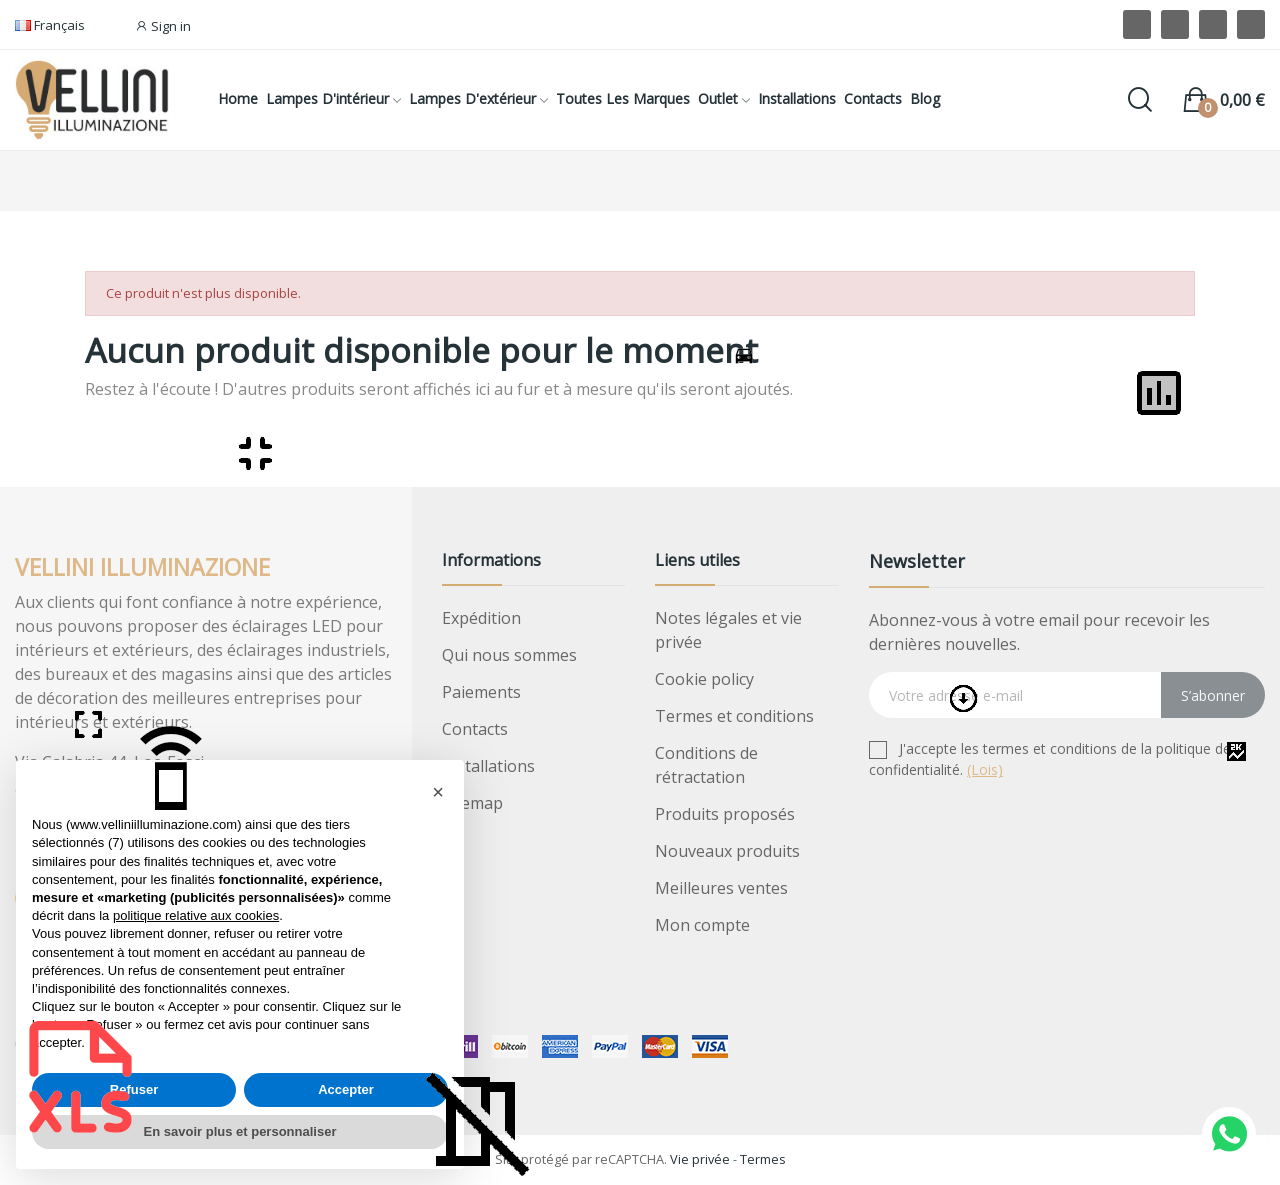 The image size is (1280, 1185). I want to click on view estimated time of arrival for your drive, so click(744, 356).